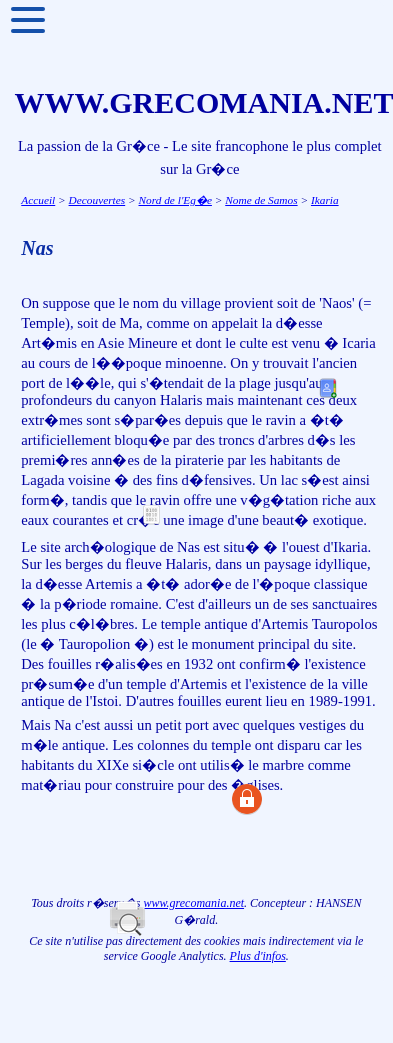 The height and width of the screenshot is (1043, 393). I want to click on add a new contact to your address book, so click(328, 388).